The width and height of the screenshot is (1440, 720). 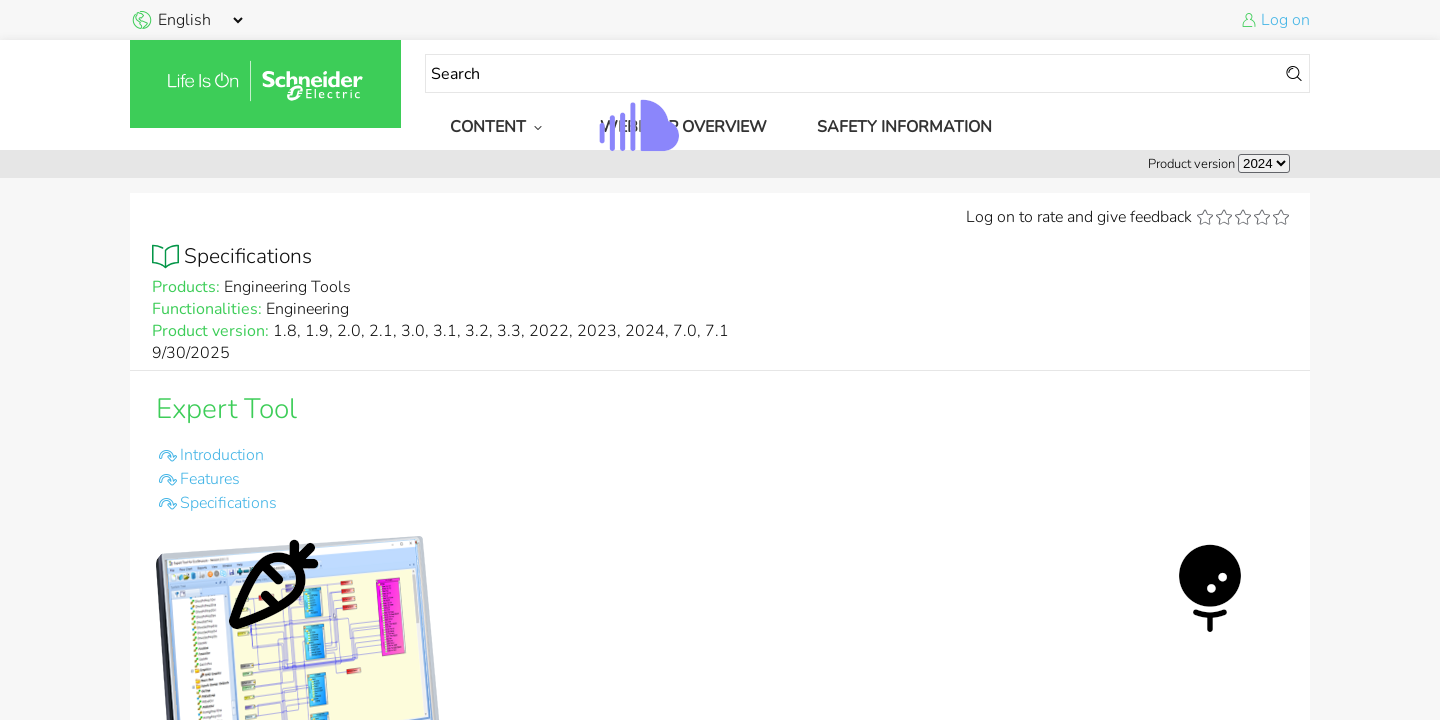 I want to click on access golf or sports-related features, so click(x=1210, y=587).